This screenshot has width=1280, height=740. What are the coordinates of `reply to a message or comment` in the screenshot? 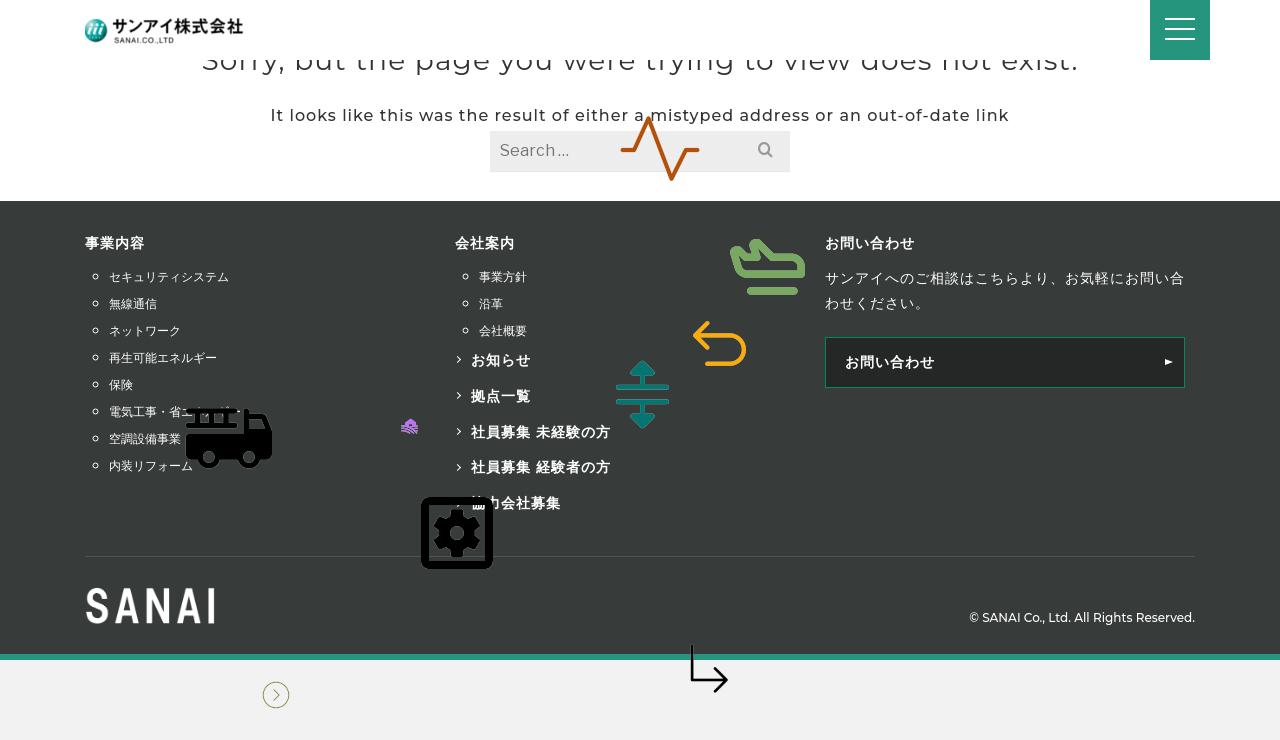 It's located at (705, 668).